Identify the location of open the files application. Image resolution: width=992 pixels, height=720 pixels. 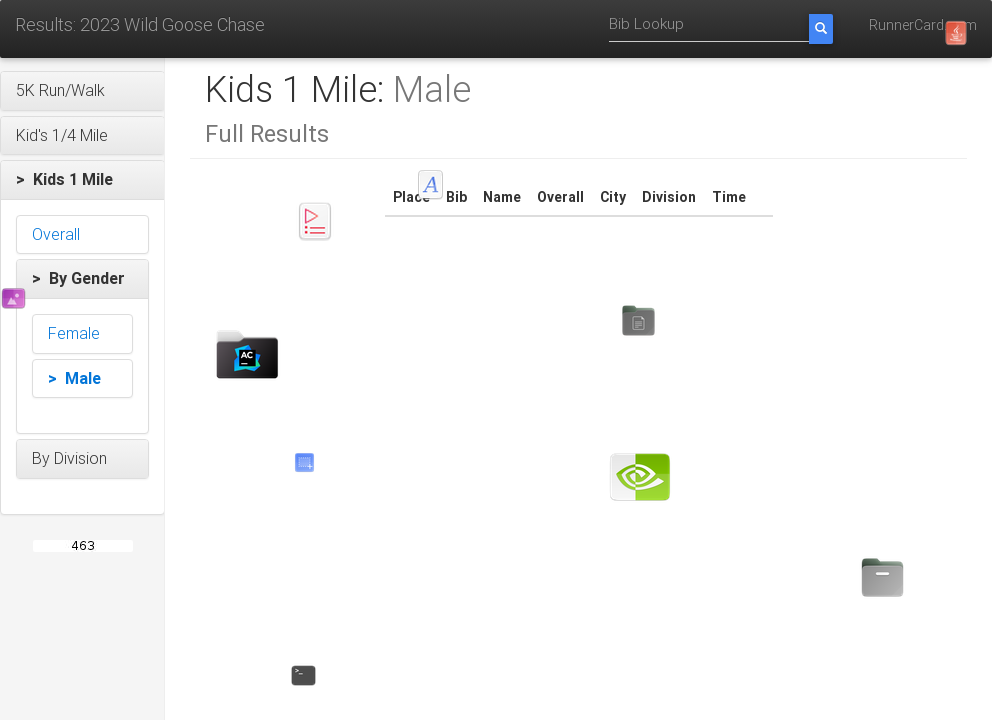
(882, 577).